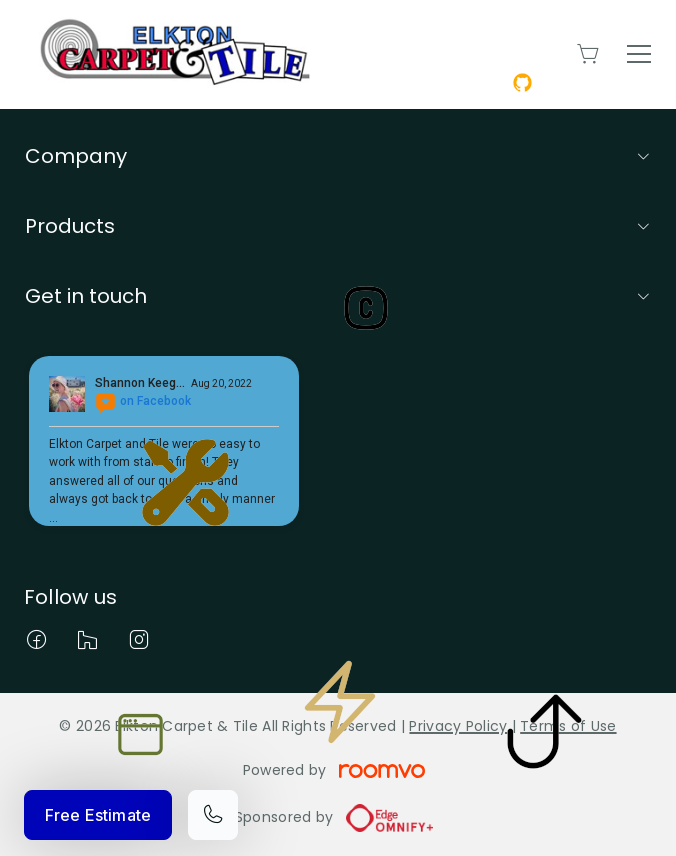 Image resolution: width=676 pixels, height=856 pixels. I want to click on go back to top of page, so click(544, 731).